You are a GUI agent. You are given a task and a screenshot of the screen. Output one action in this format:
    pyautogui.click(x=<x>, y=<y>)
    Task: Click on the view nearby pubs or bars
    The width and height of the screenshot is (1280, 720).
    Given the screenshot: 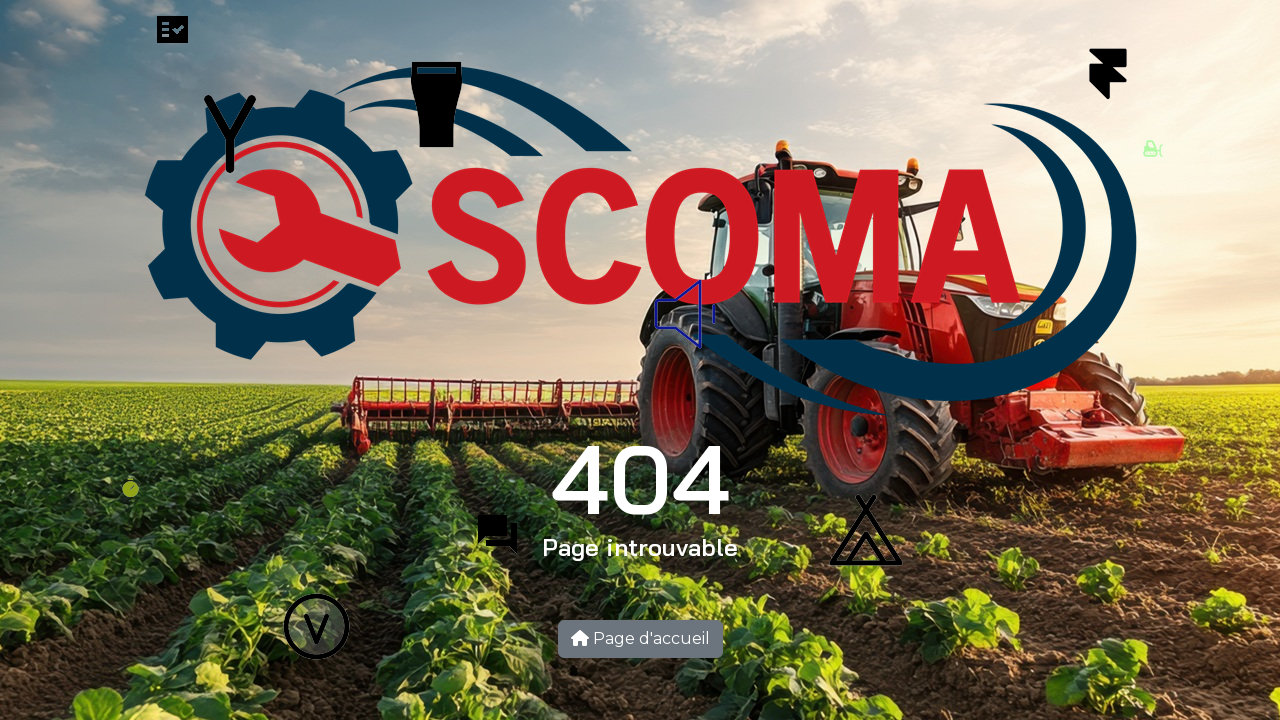 What is the action you would take?
    pyautogui.click(x=436, y=104)
    